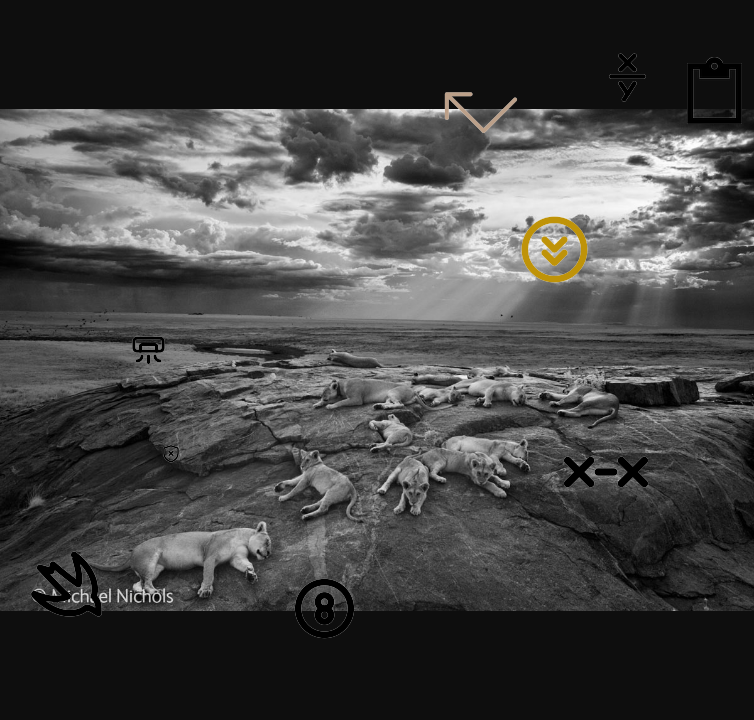 Image resolution: width=754 pixels, height=720 pixels. Describe the element at coordinates (554, 249) in the screenshot. I see `scroll down or view more content` at that location.